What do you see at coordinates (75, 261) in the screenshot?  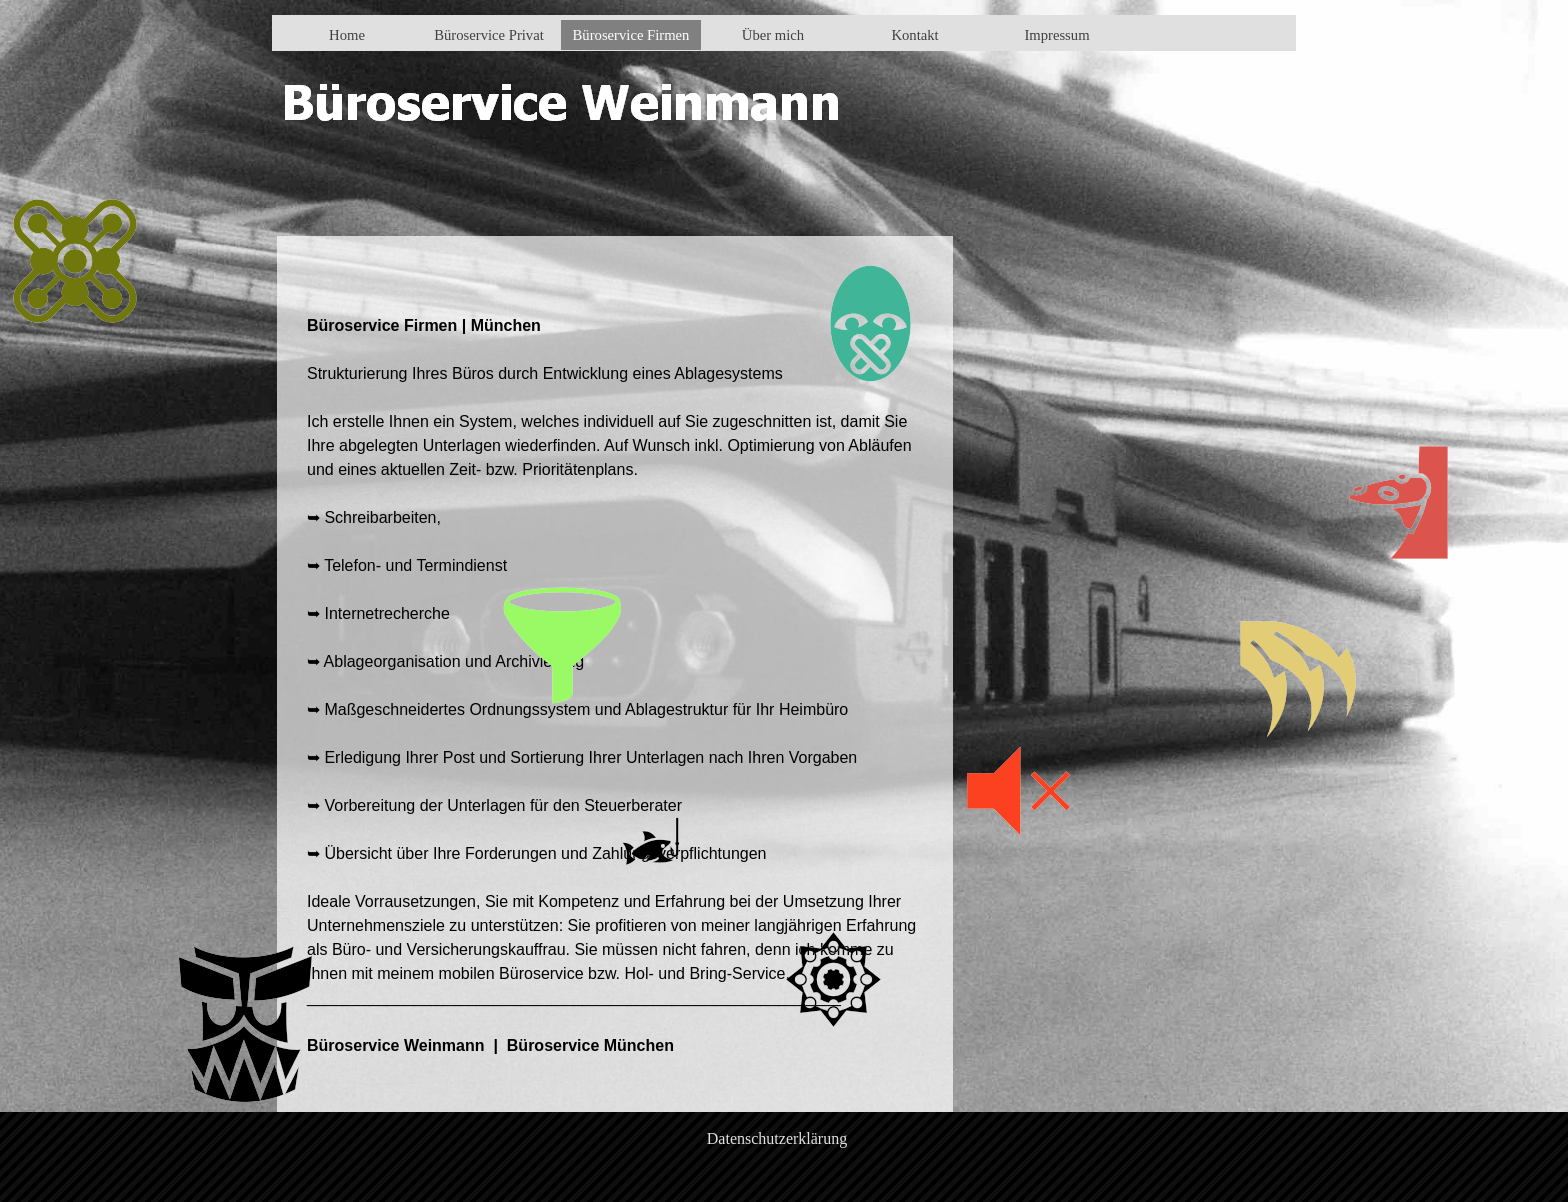 I see `a network or connected nodes icon` at bounding box center [75, 261].